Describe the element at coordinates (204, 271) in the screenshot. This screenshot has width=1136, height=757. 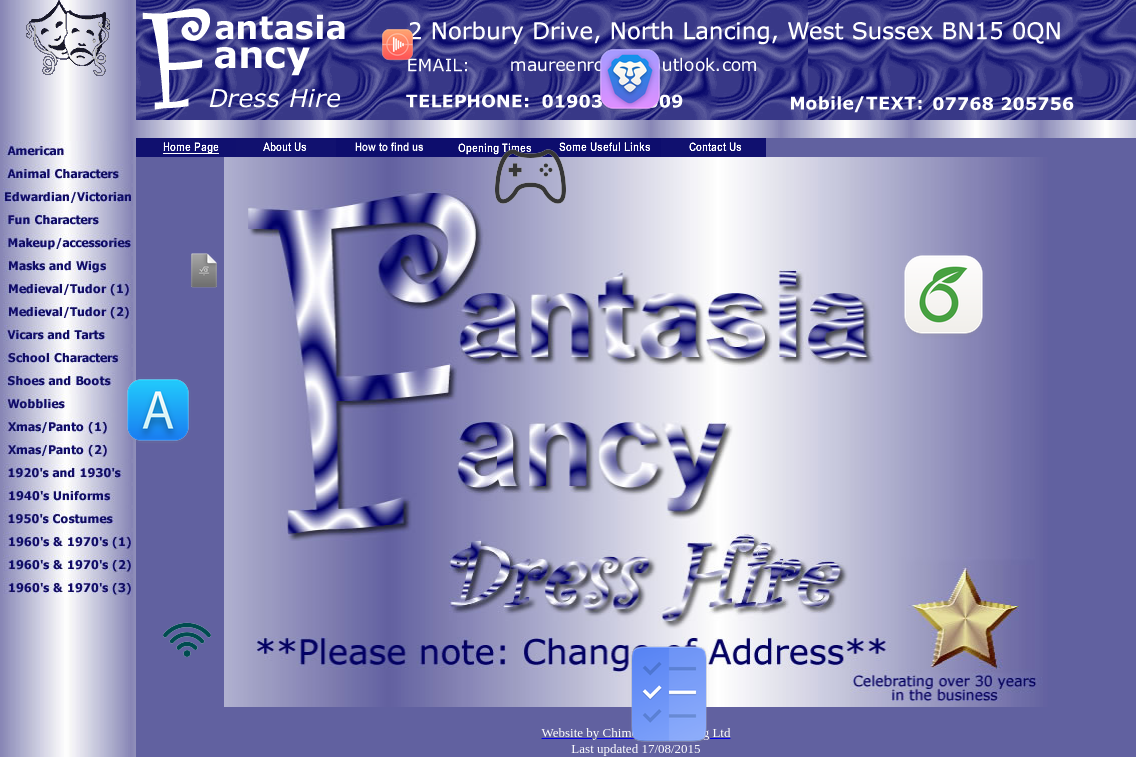
I see `open an opendocument formula file` at that location.